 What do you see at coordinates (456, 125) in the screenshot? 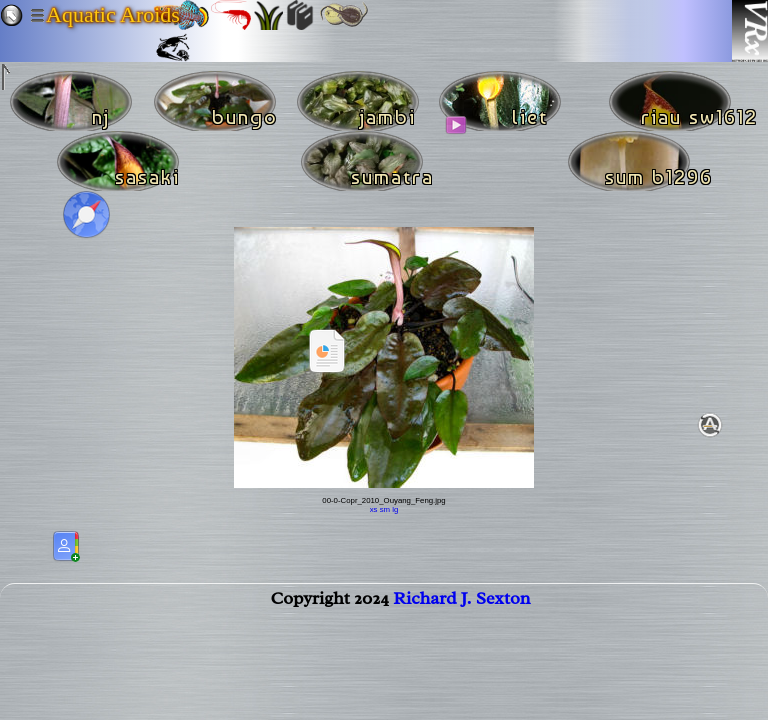
I see `open the videos or media player app` at bounding box center [456, 125].